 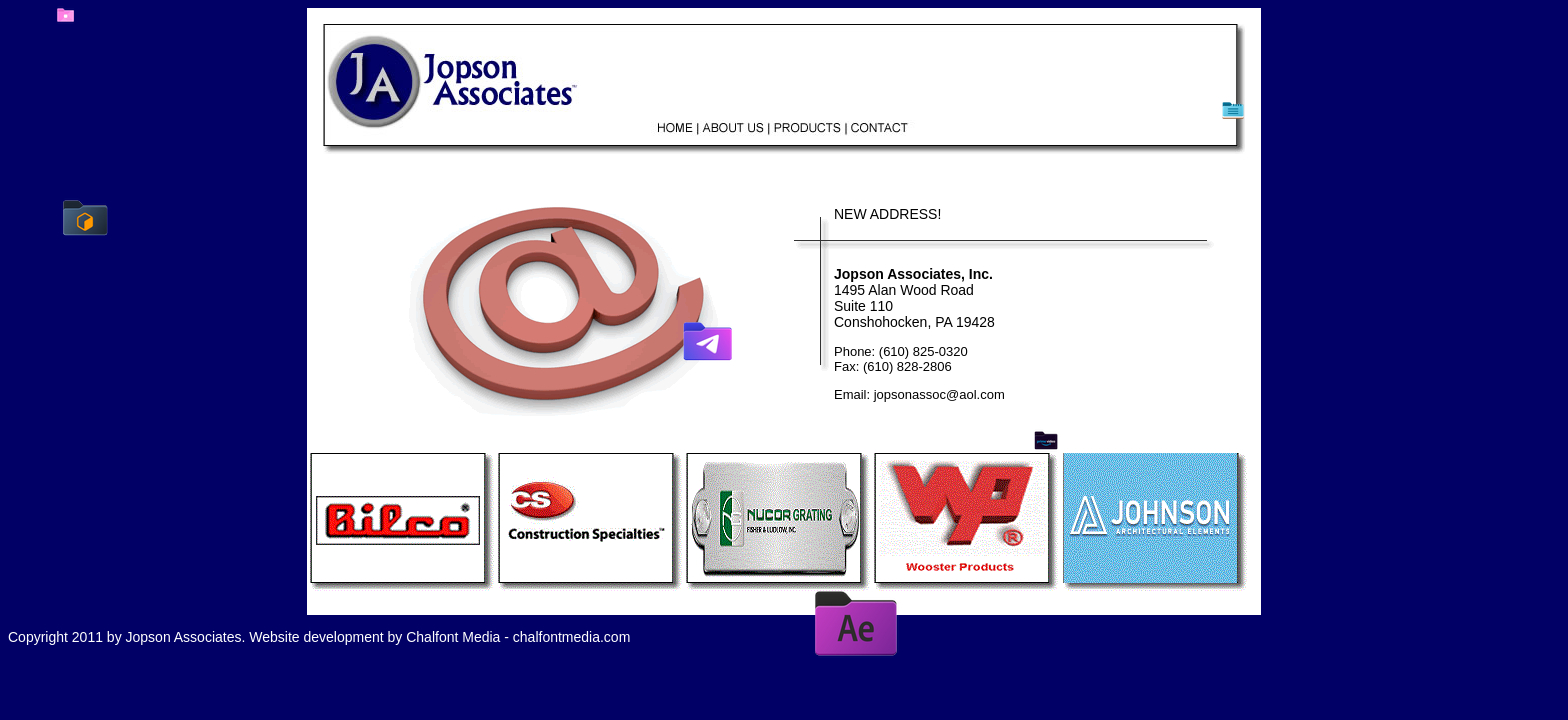 What do you see at coordinates (1046, 441) in the screenshot?
I see `folder containing prime video downloads or media` at bounding box center [1046, 441].